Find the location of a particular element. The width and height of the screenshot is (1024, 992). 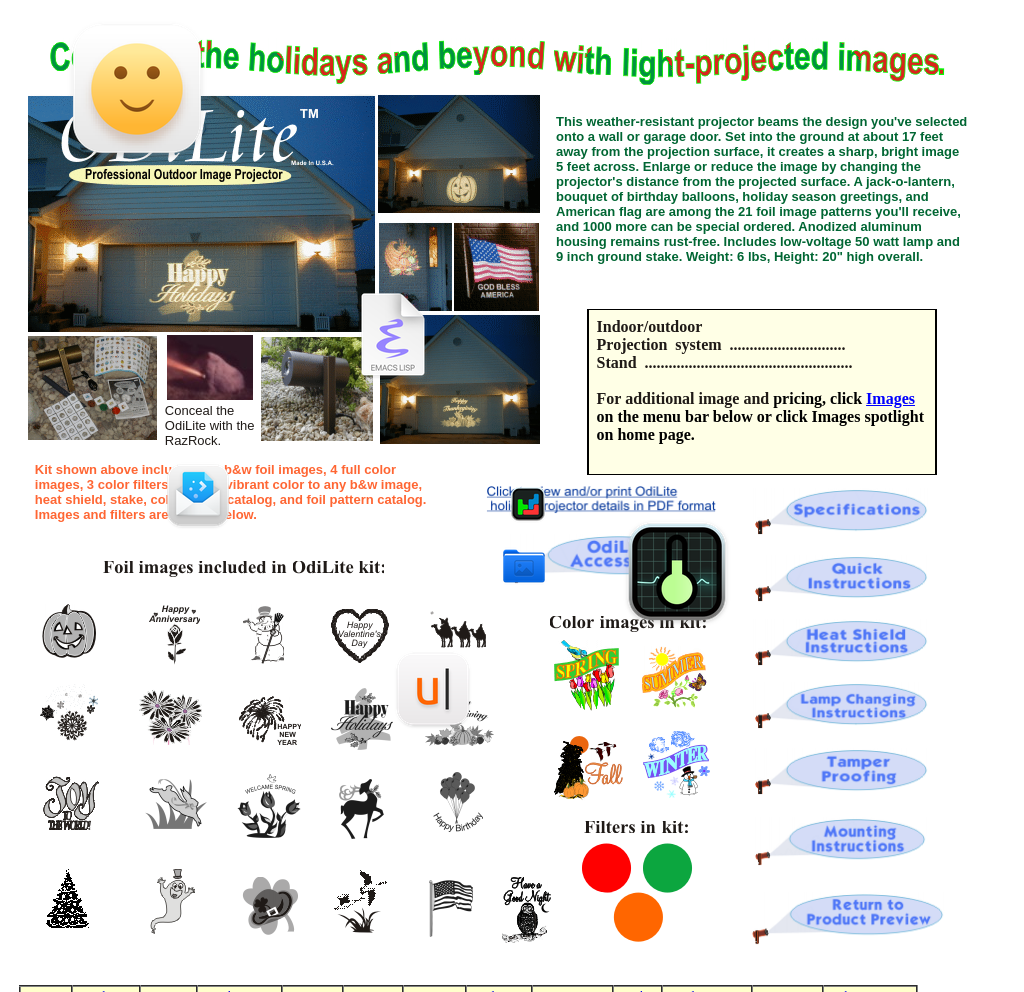

open your images folder is located at coordinates (524, 566).